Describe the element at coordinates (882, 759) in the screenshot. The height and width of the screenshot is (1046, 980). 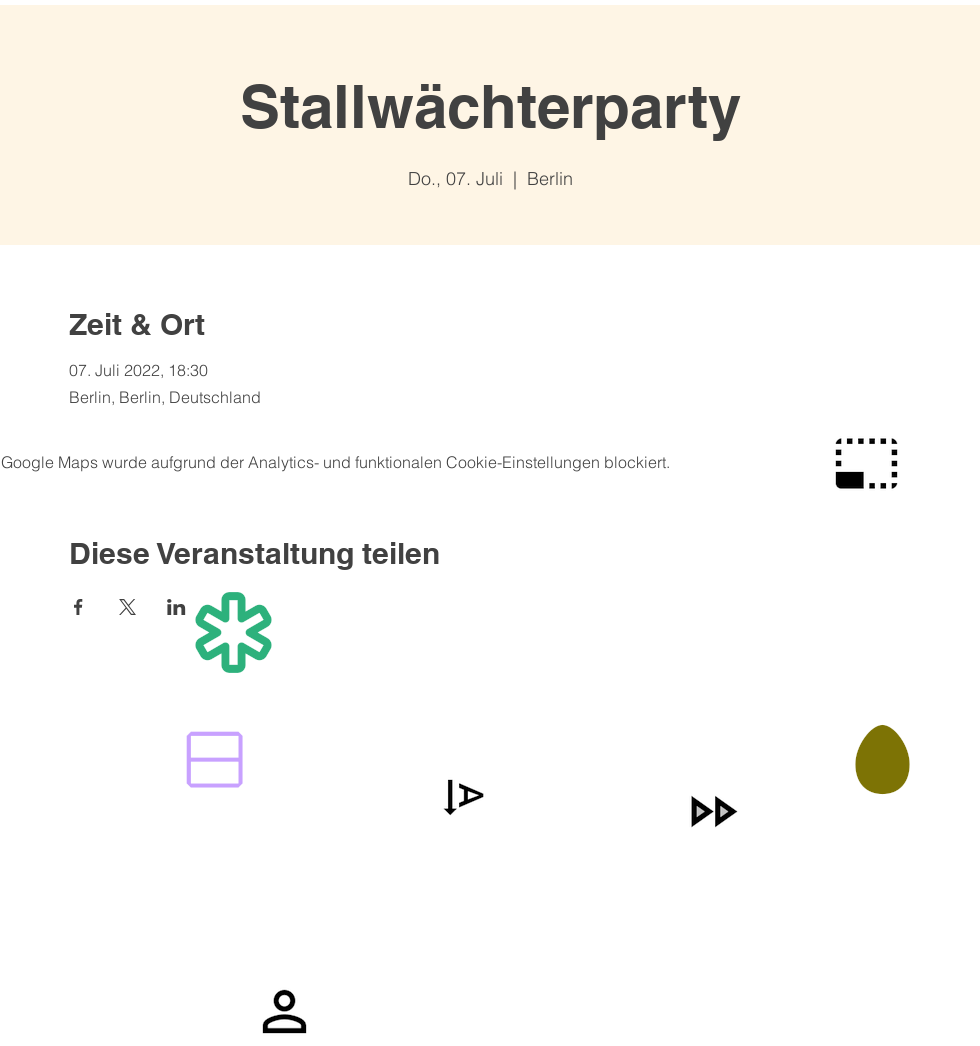
I see `indicates egg or egg-related content` at that location.